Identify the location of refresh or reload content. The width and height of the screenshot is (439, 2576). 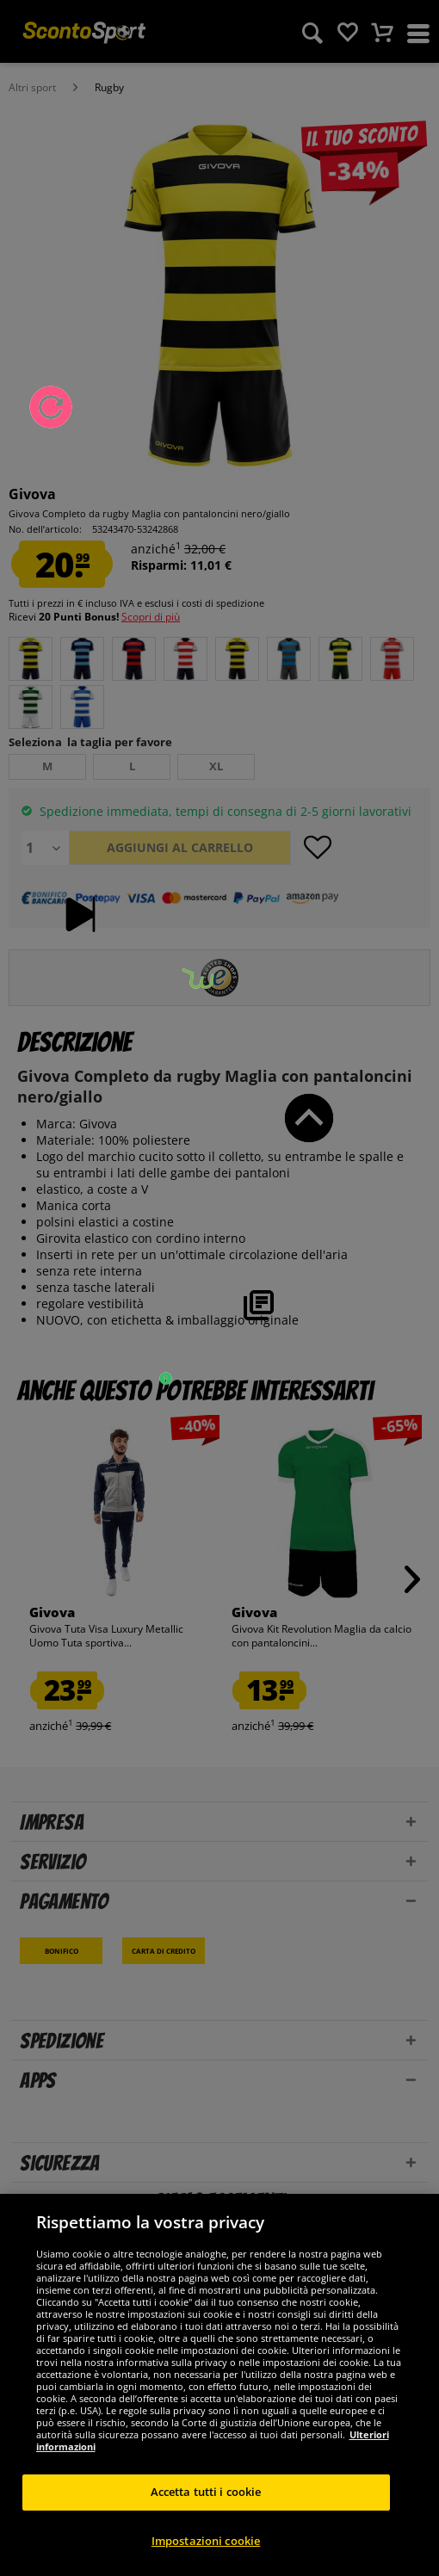
(51, 407).